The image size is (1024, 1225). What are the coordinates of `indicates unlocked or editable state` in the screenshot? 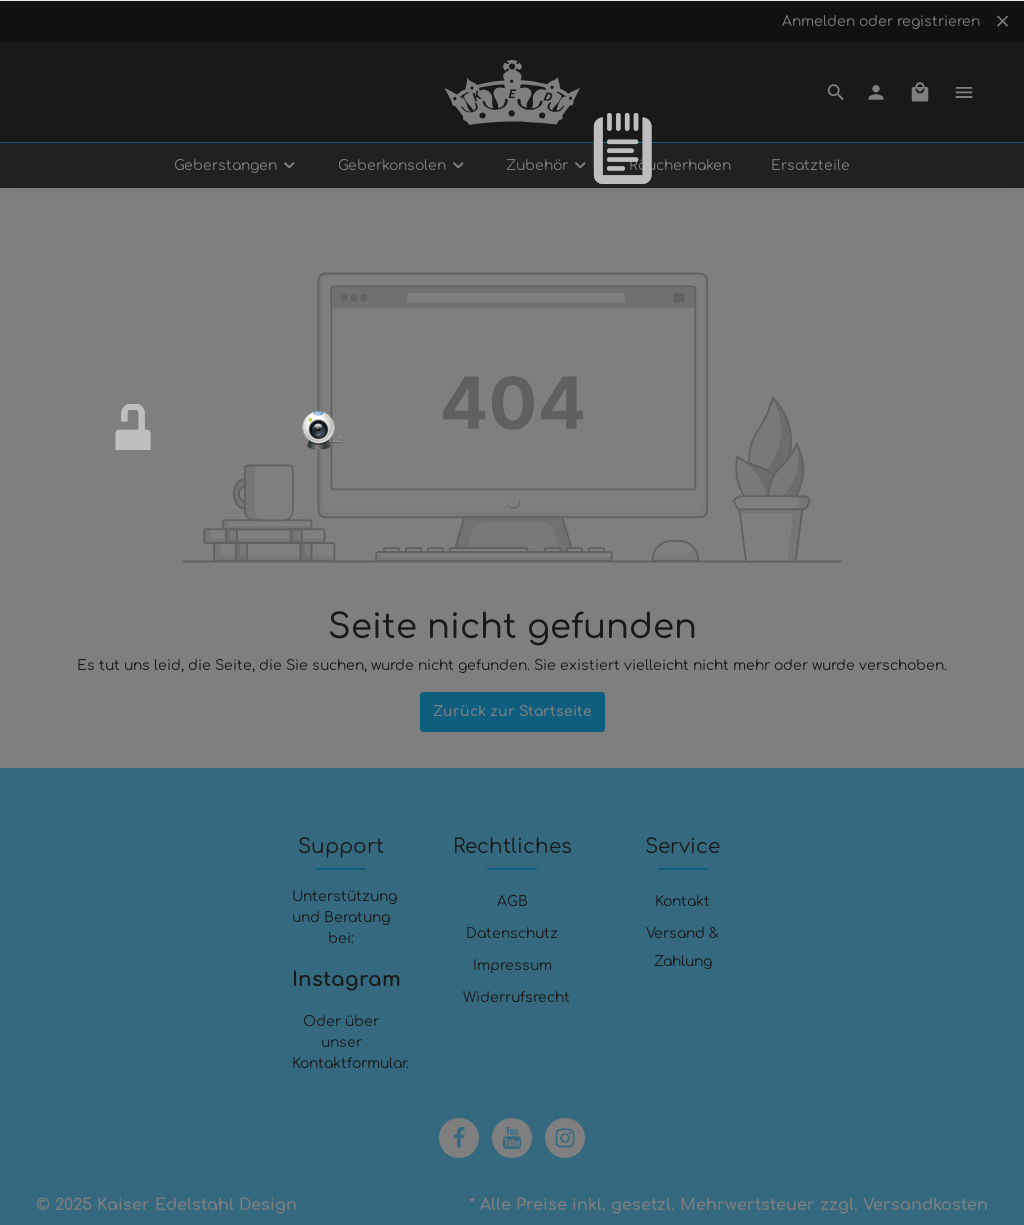 It's located at (133, 427).